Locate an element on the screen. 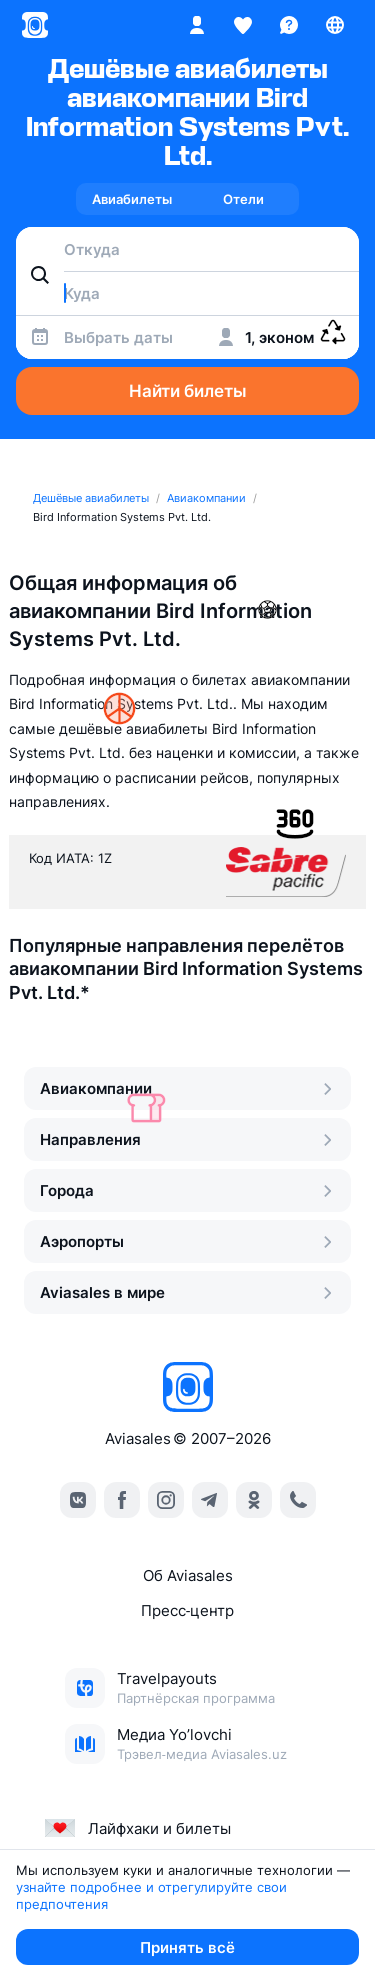 This screenshot has width=375, height=1977. access sports or soccer-related content is located at coordinates (267, 609).